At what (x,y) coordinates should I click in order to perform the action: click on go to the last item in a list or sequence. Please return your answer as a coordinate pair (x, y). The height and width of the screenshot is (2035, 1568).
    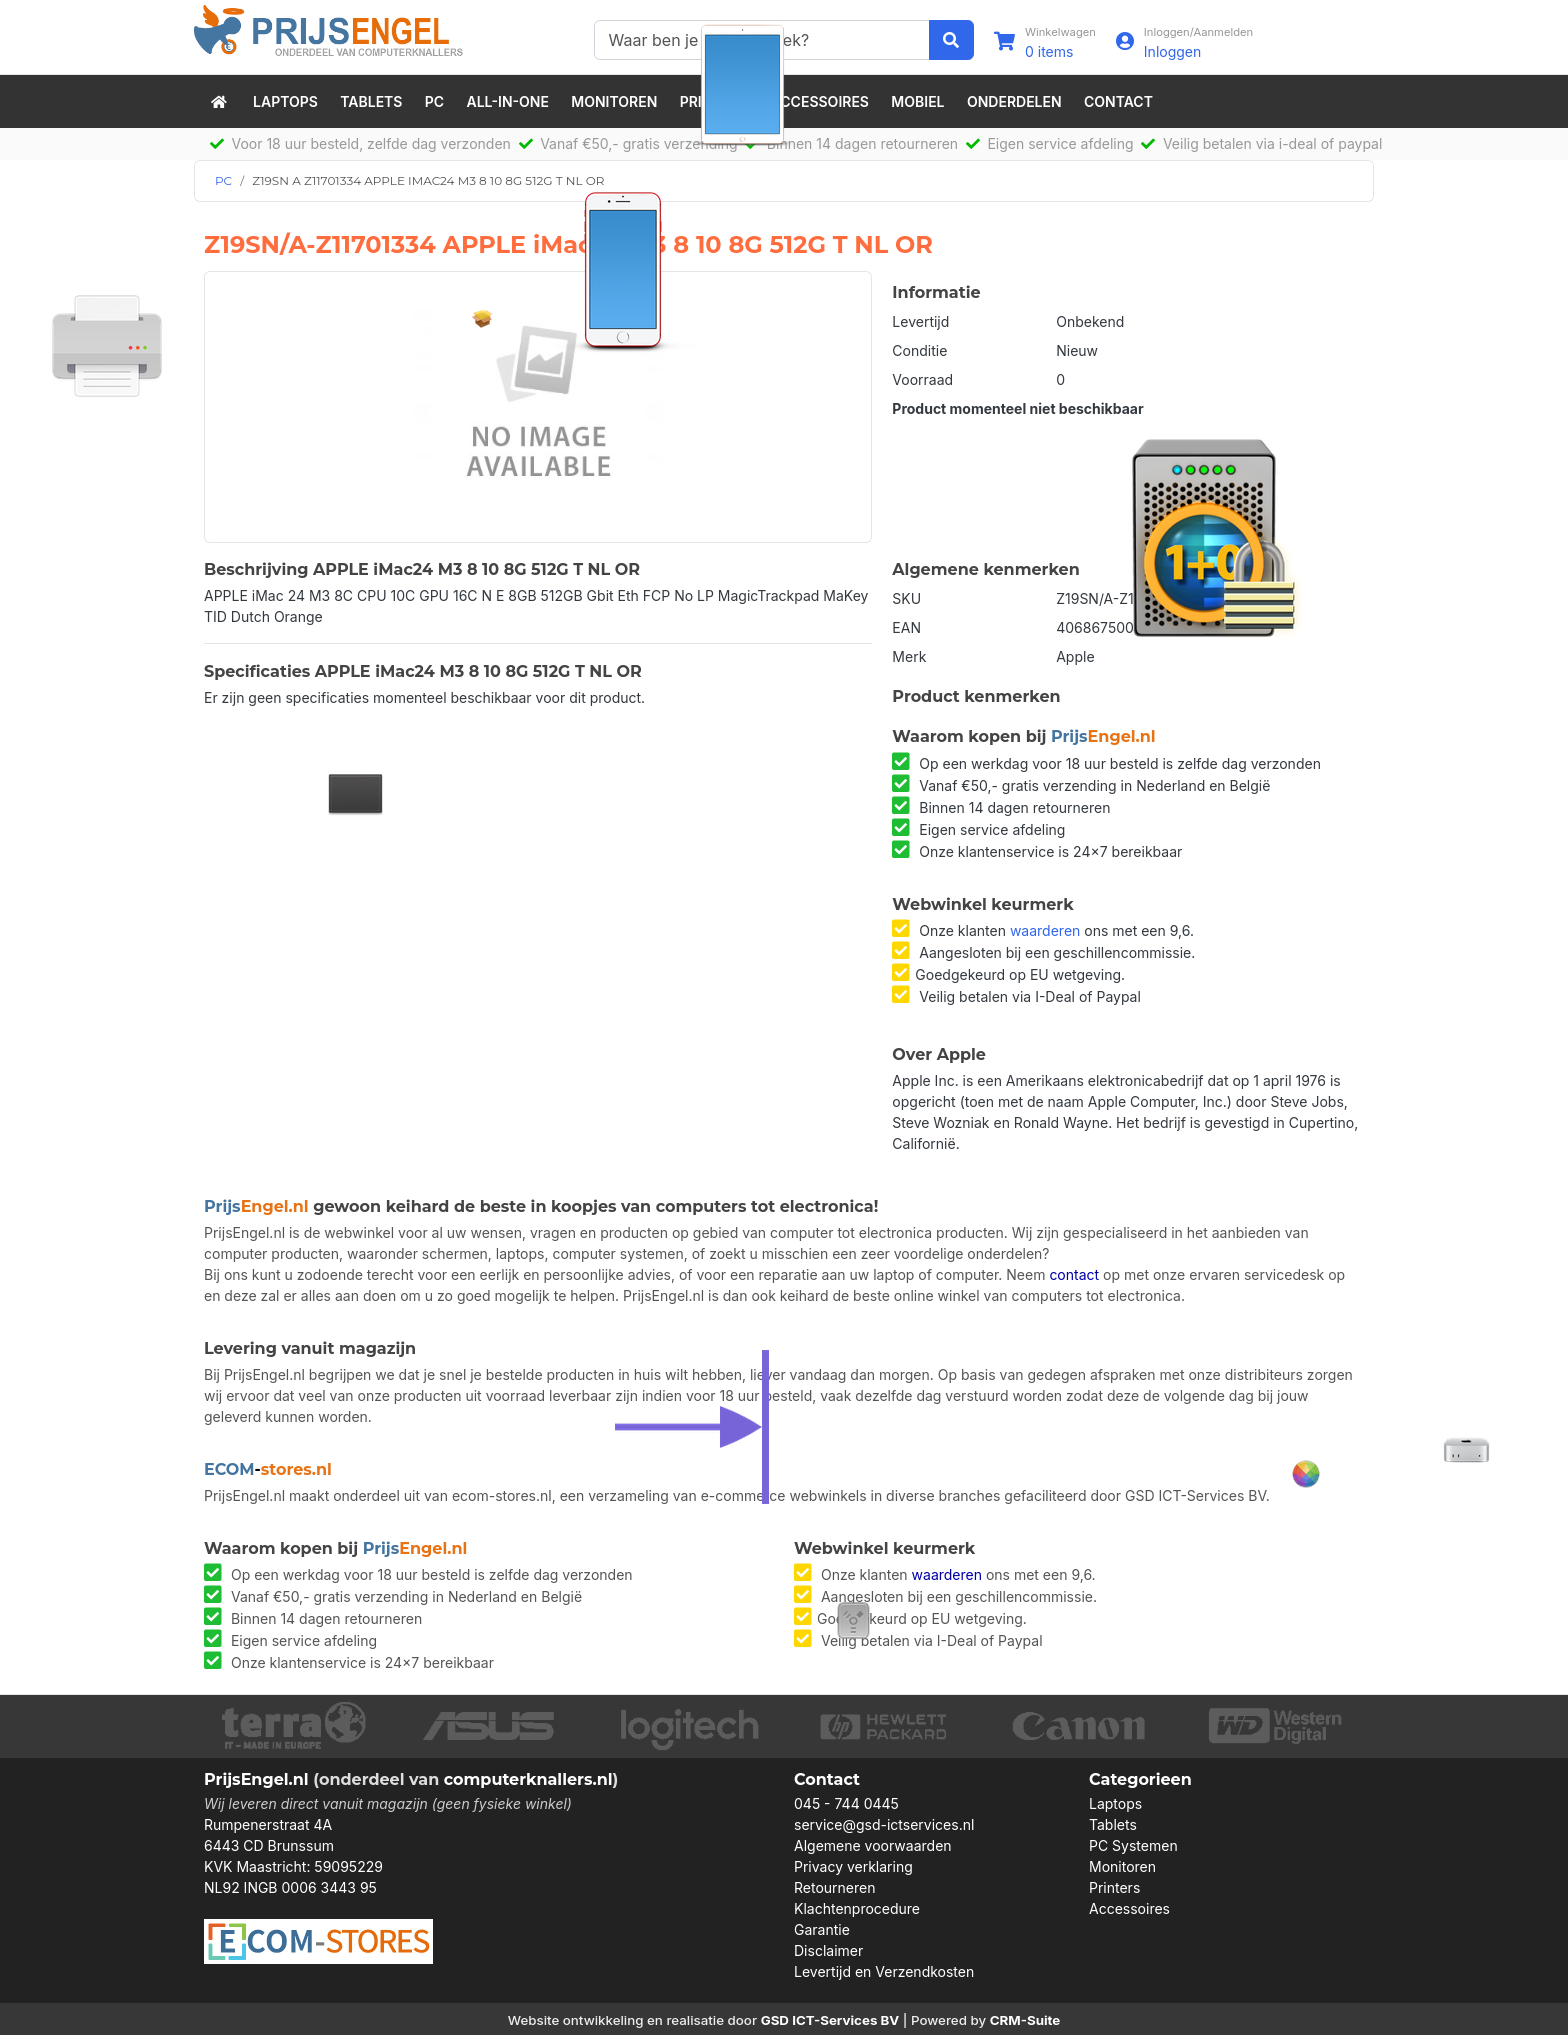
    Looking at the image, I should click on (692, 1427).